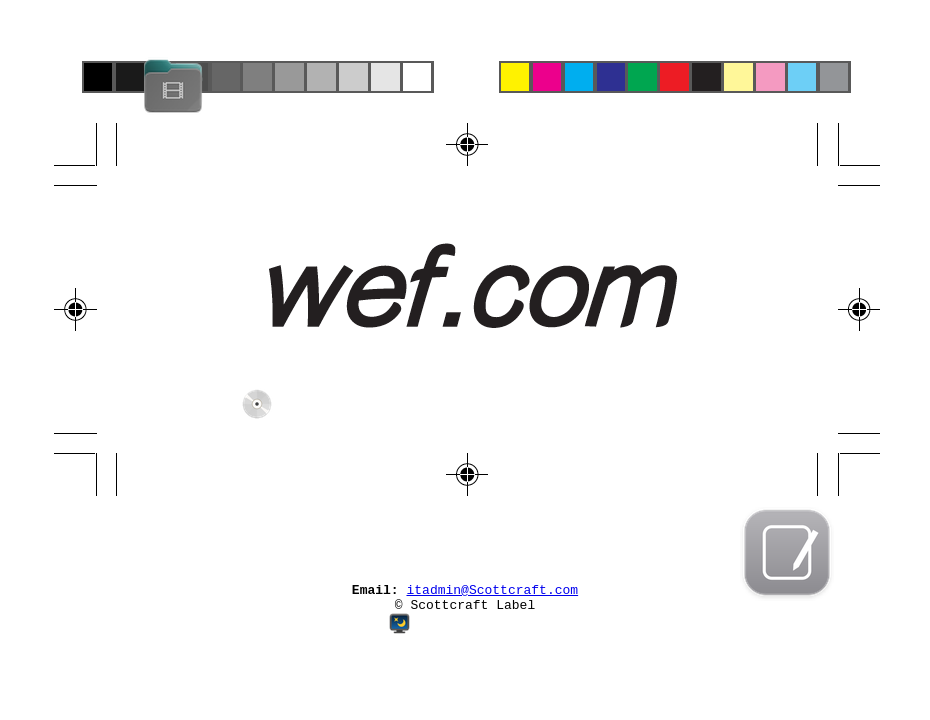 Image resolution: width=930 pixels, height=720 pixels. Describe the element at coordinates (399, 623) in the screenshot. I see `access screensaver settings` at that location.